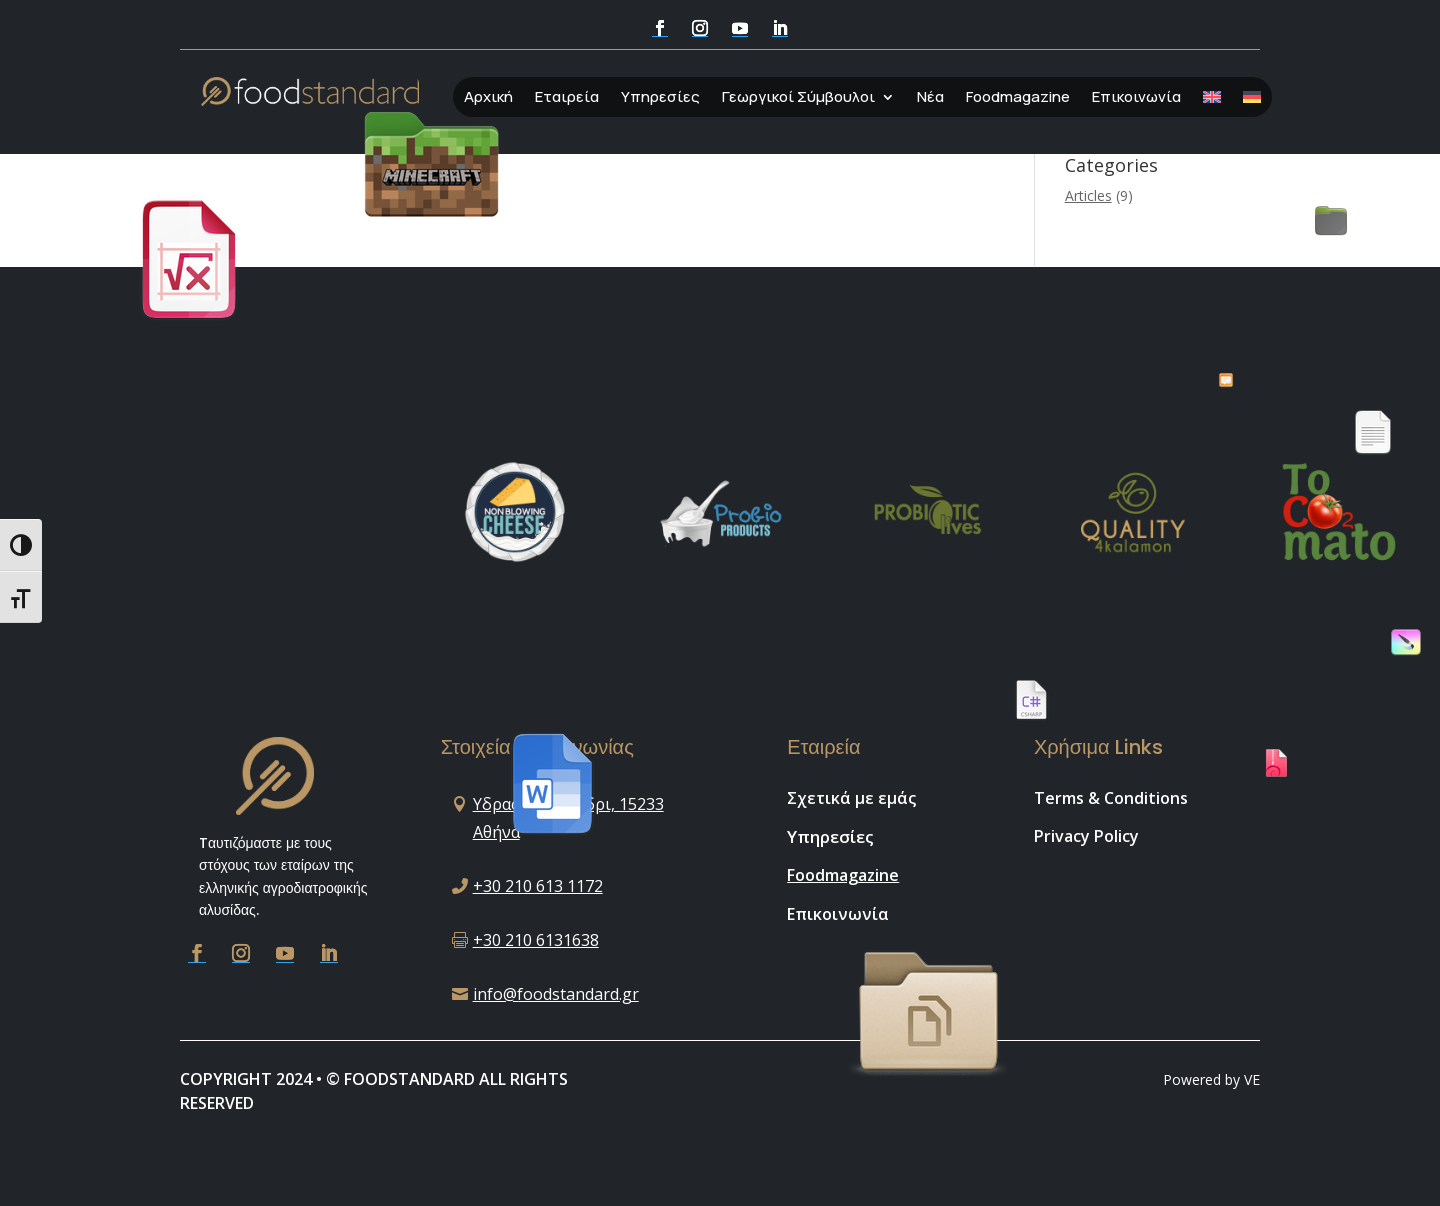 This screenshot has width=1440, height=1206. I want to click on open a Krita project file, so click(1406, 641).